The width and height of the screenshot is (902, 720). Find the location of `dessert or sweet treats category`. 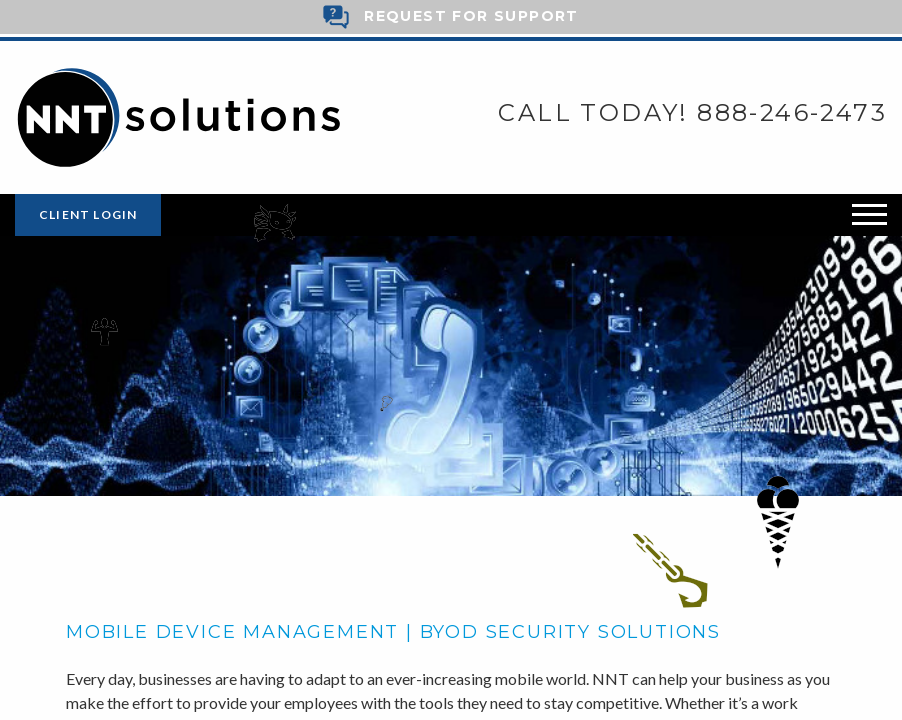

dessert or sweet treats category is located at coordinates (778, 523).